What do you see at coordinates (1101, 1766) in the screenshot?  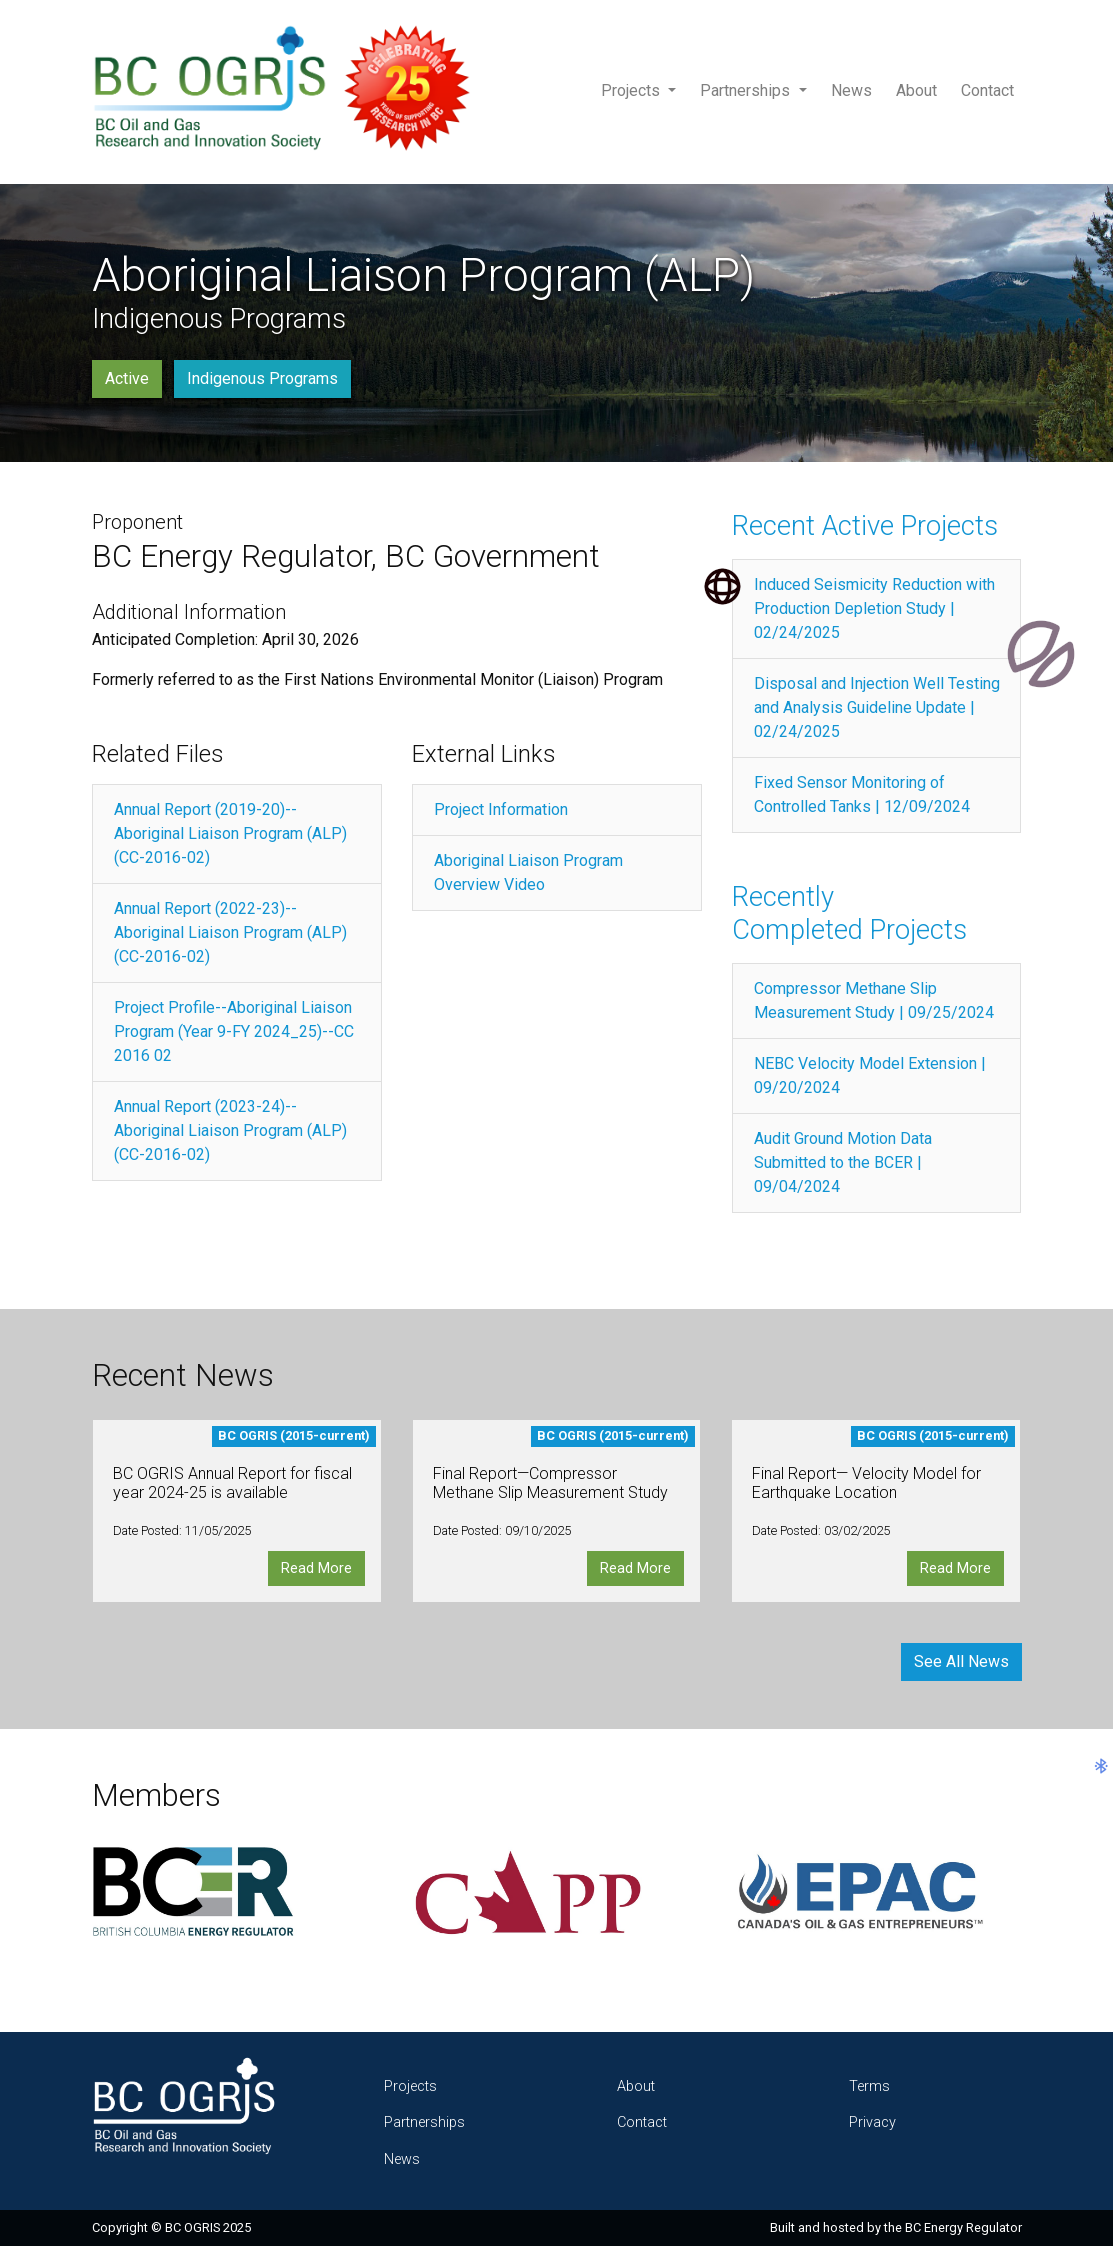 I see `indicates bluetooth is connected to a device` at bounding box center [1101, 1766].